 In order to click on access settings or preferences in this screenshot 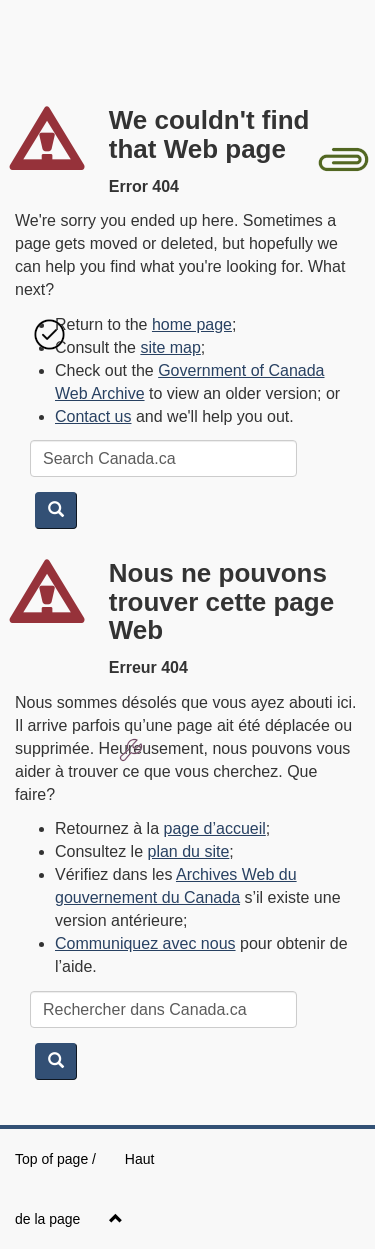, I will do `click(131, 750)`.